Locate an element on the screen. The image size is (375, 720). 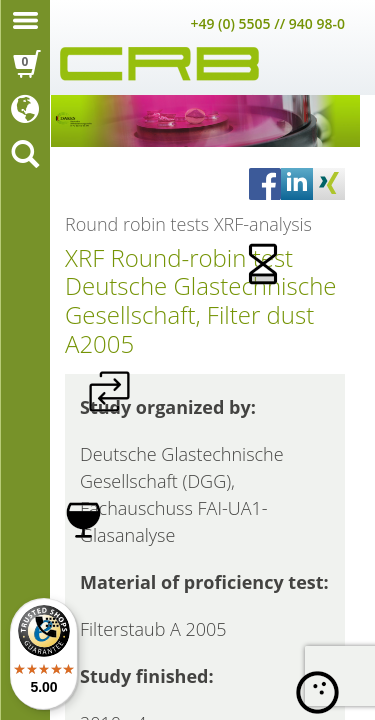
indicates time is running low is located at coordinates (263, 264).